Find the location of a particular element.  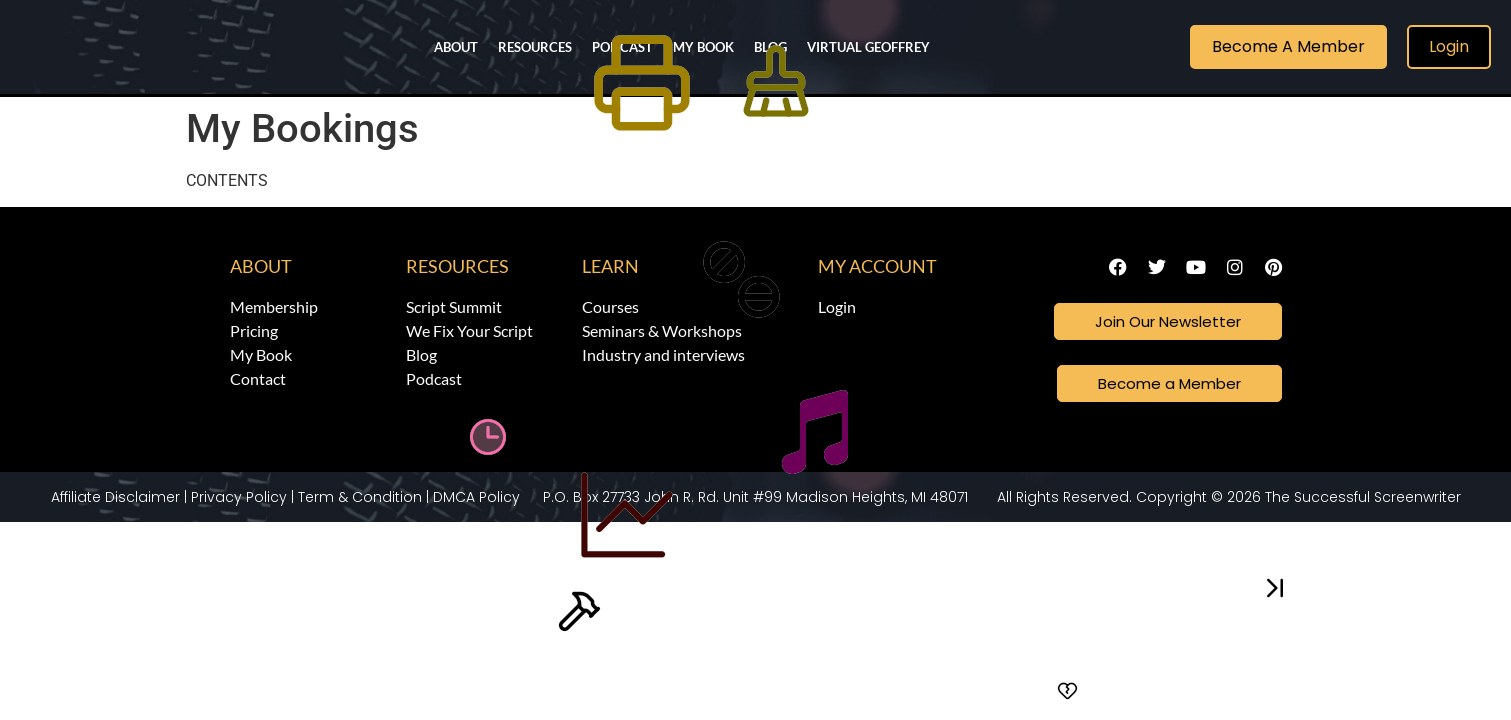

unlike or remove from favorites is located at coordinates (1067, 690).